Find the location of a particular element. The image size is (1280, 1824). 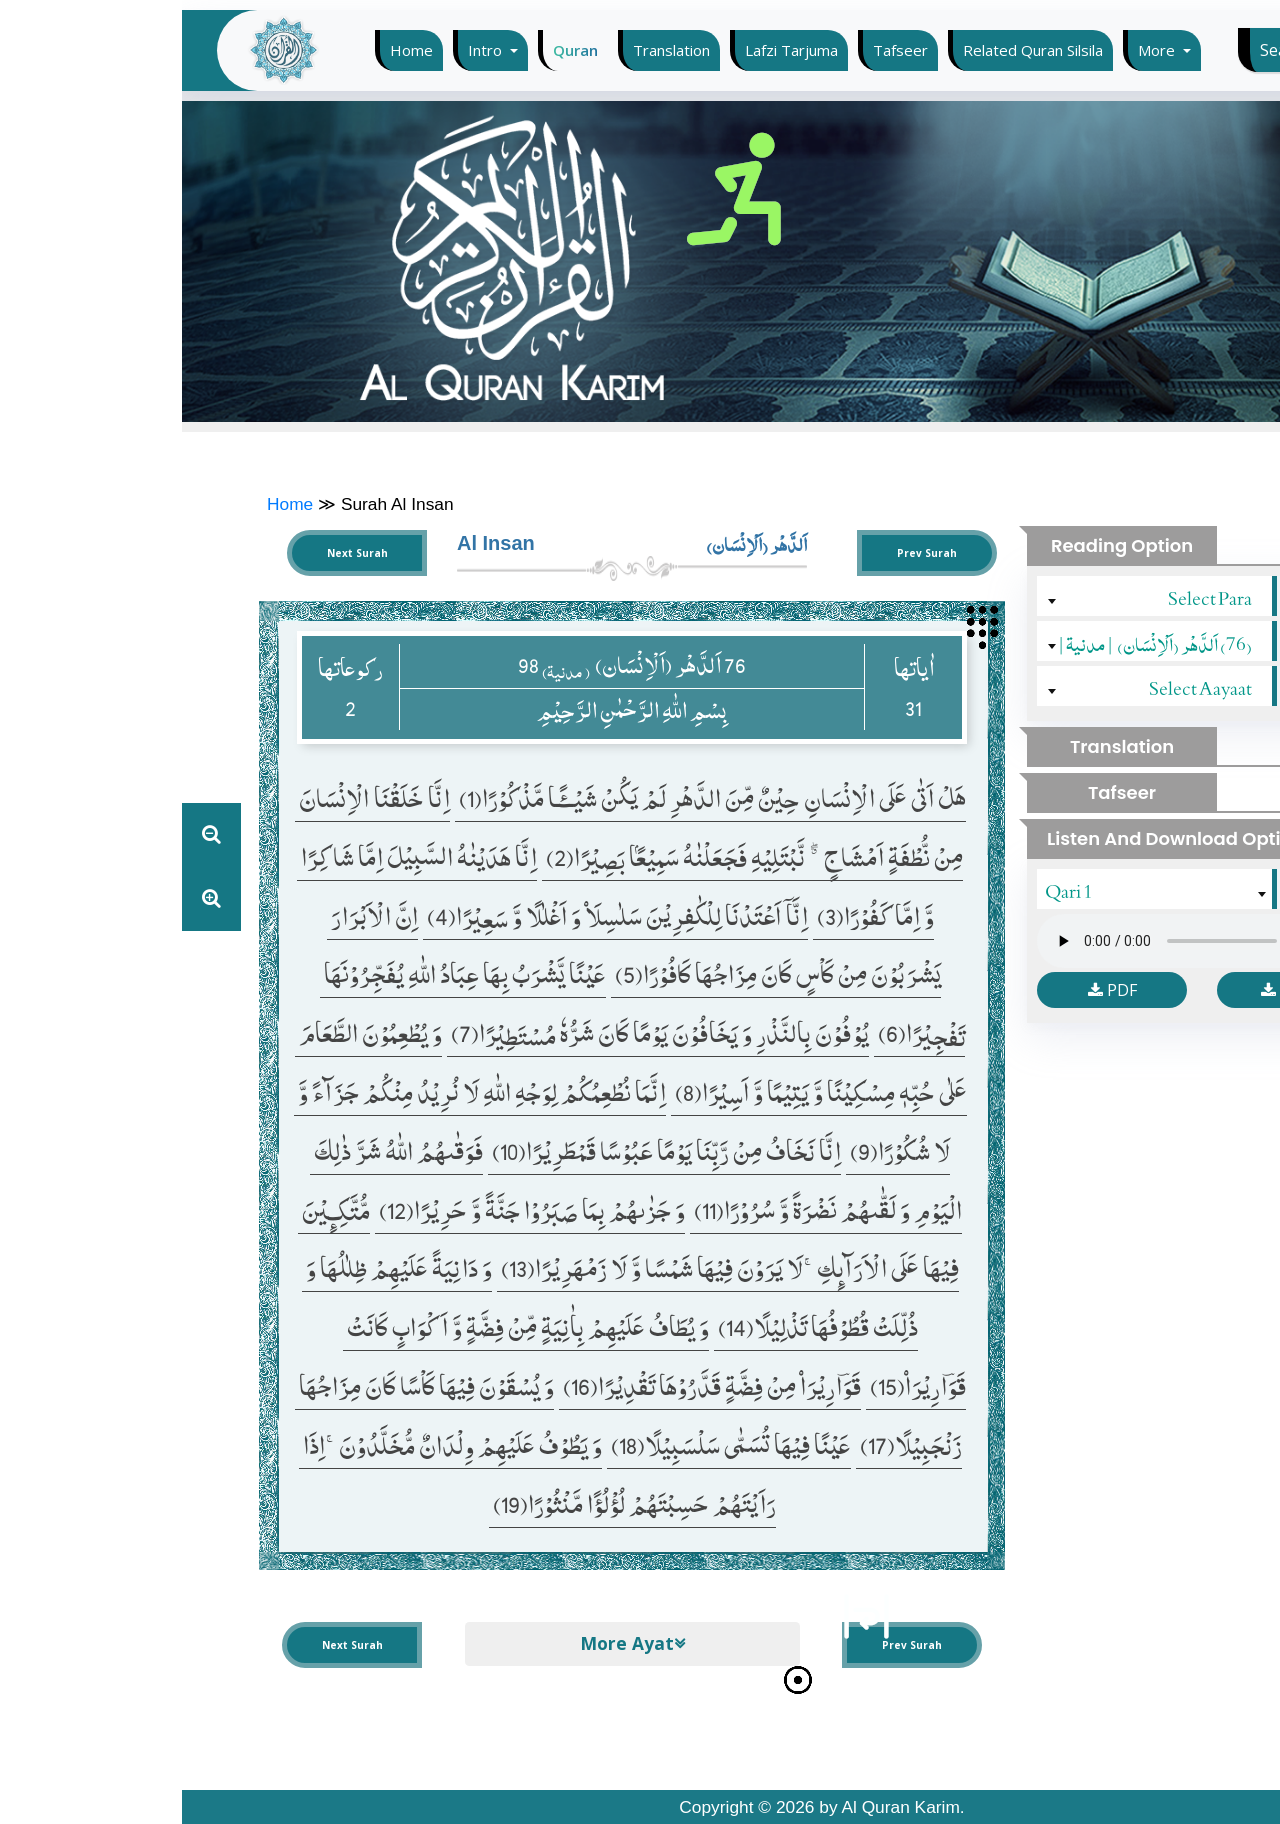

wrap text to column width is located at coordinates (866, 1616).